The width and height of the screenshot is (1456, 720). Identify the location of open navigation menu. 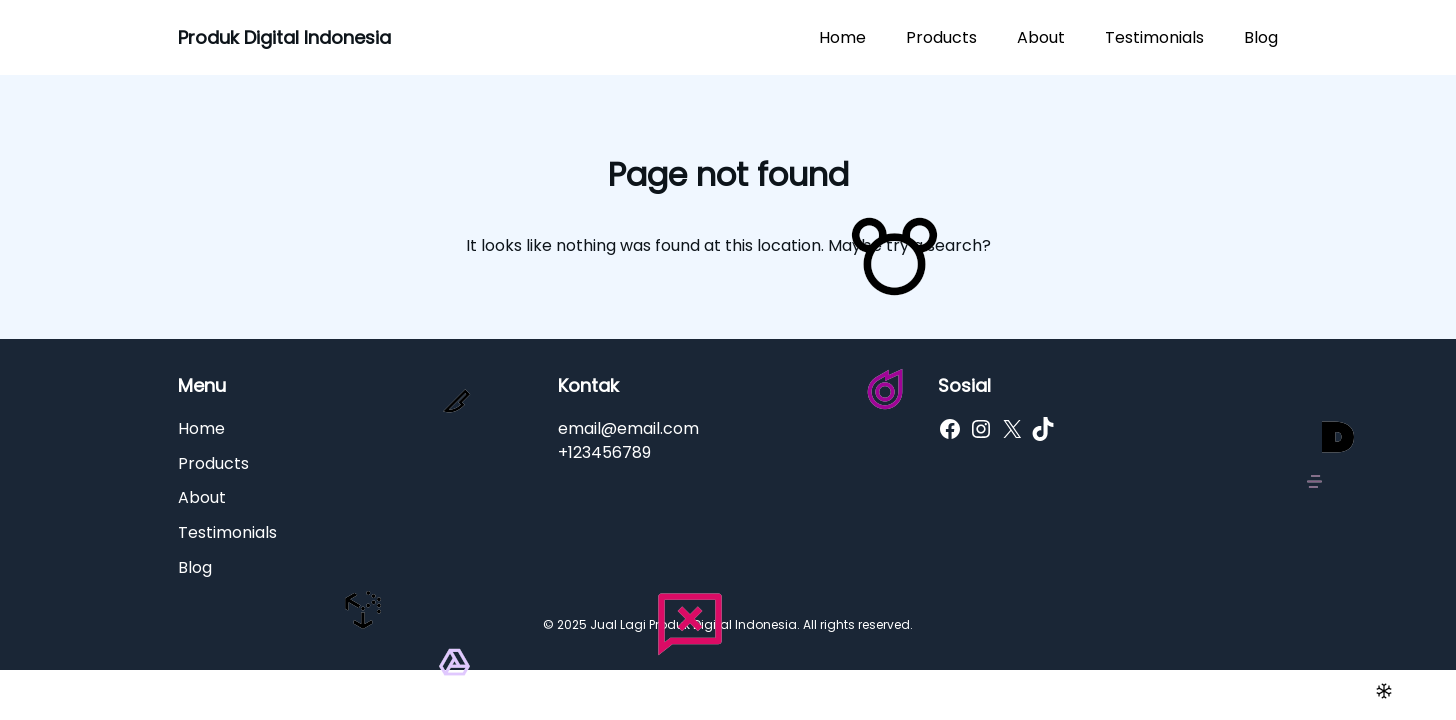
(1314, 481).